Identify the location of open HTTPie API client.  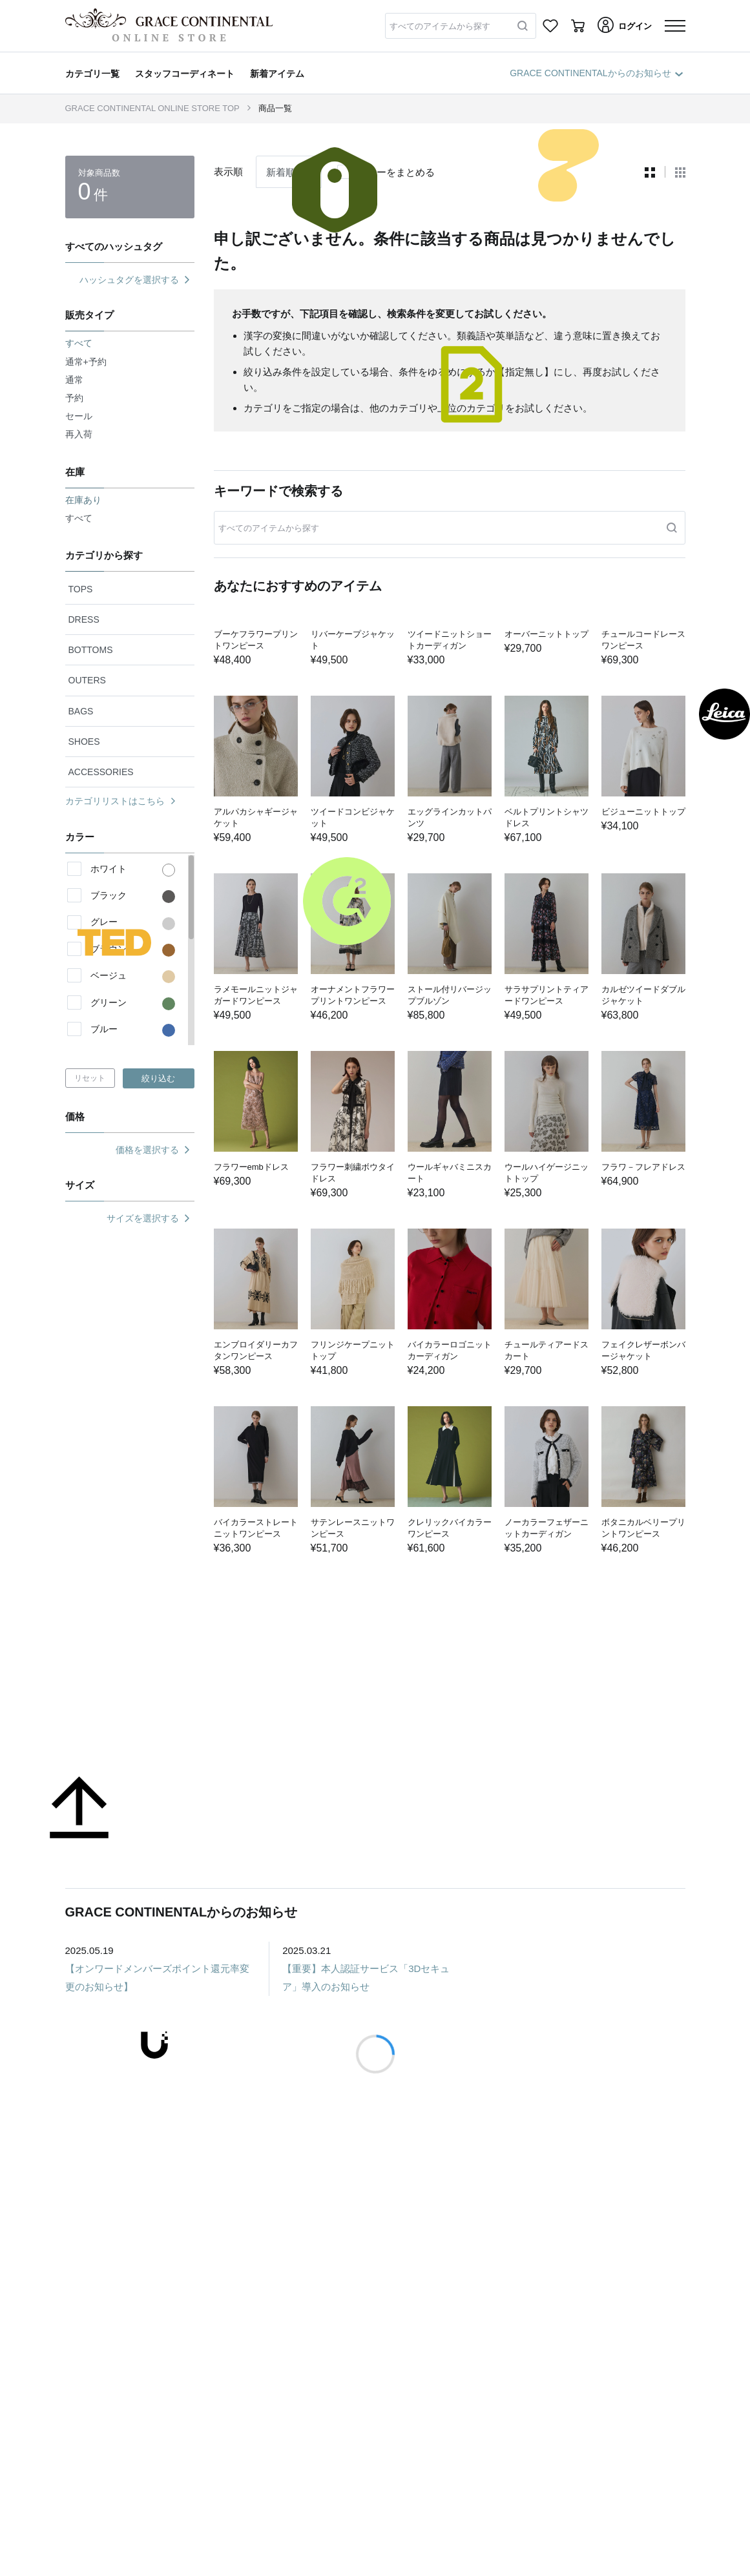
(568, 165).